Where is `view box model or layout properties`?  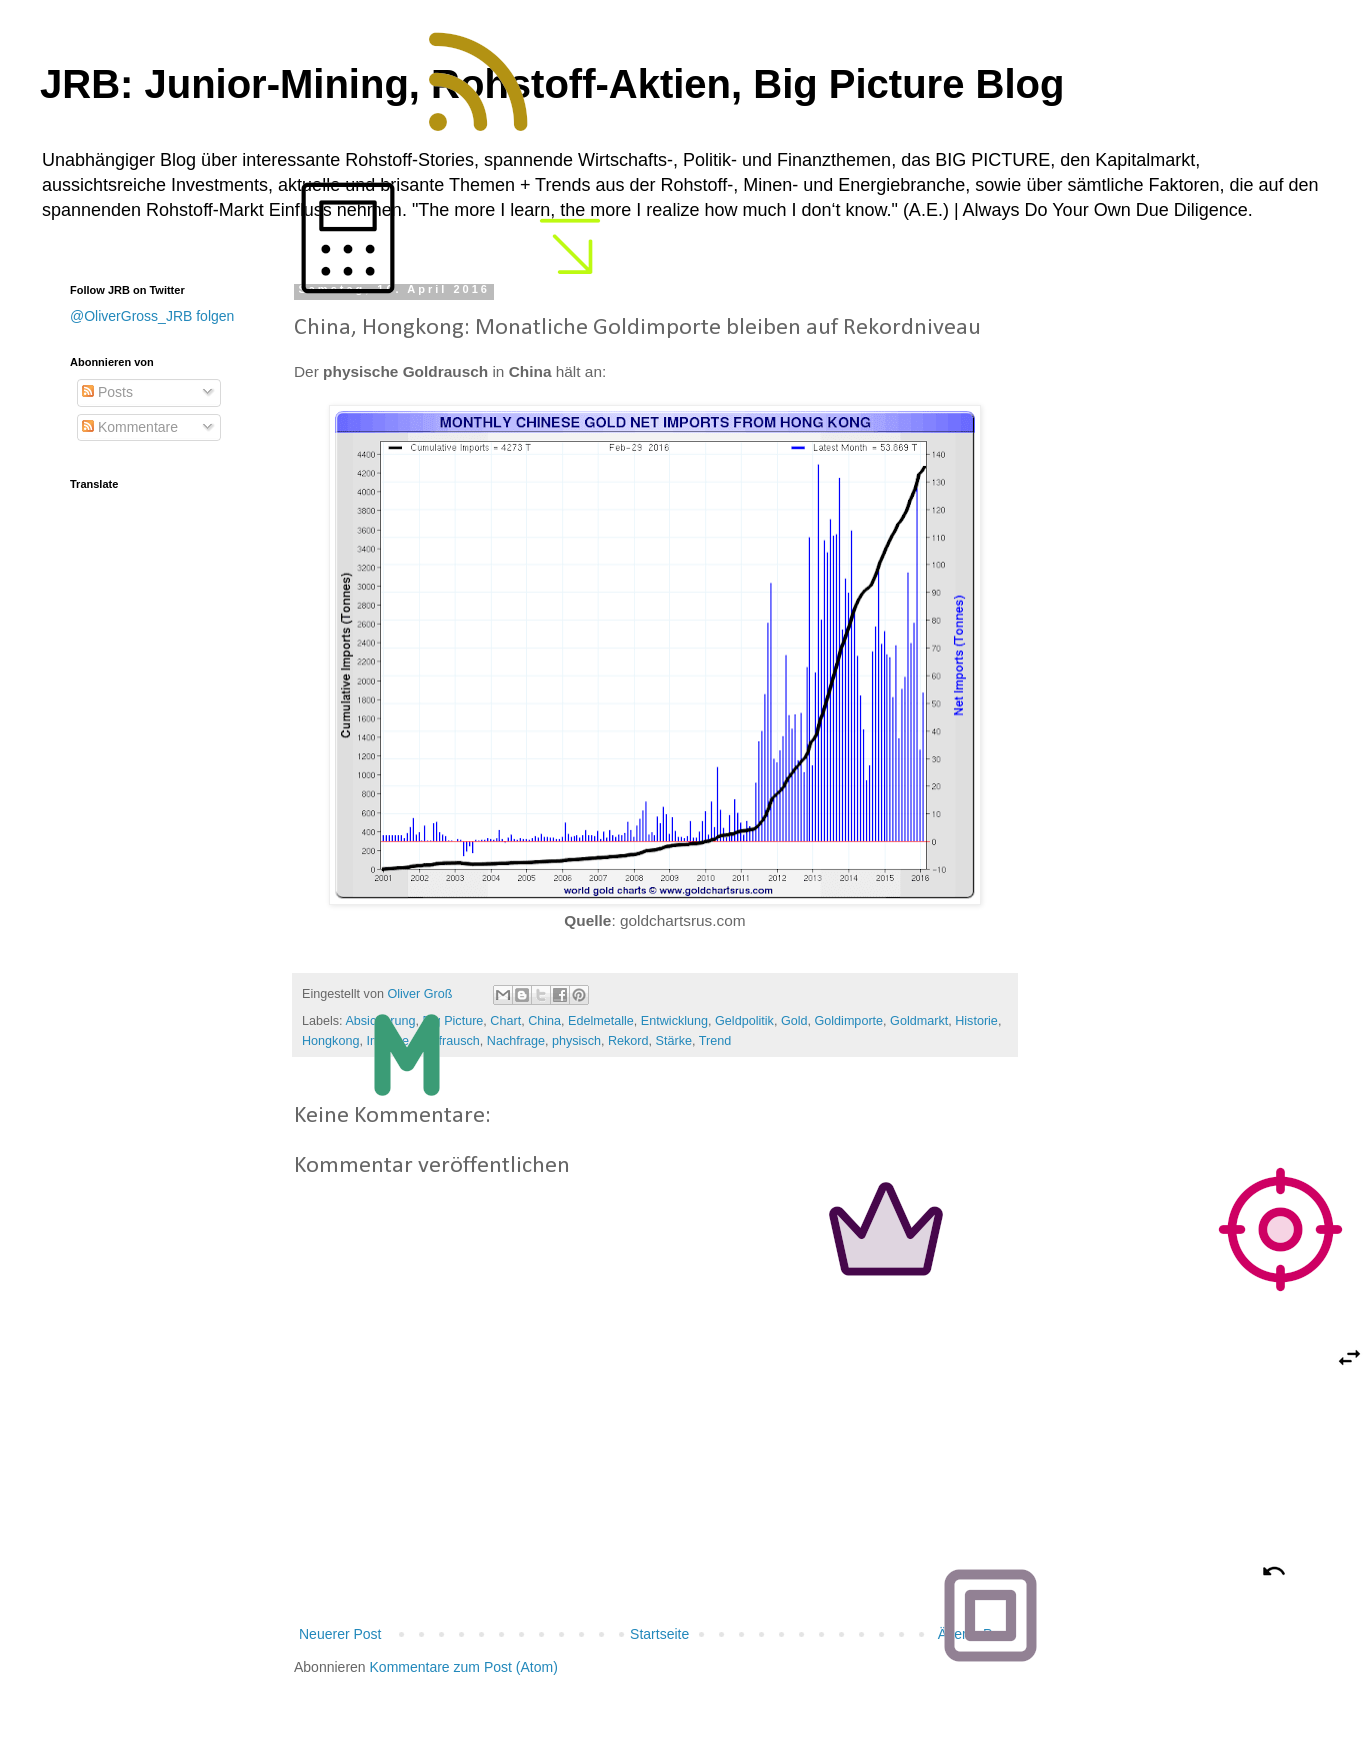
view box model or layout properties is located at coordinates (990, 1615).